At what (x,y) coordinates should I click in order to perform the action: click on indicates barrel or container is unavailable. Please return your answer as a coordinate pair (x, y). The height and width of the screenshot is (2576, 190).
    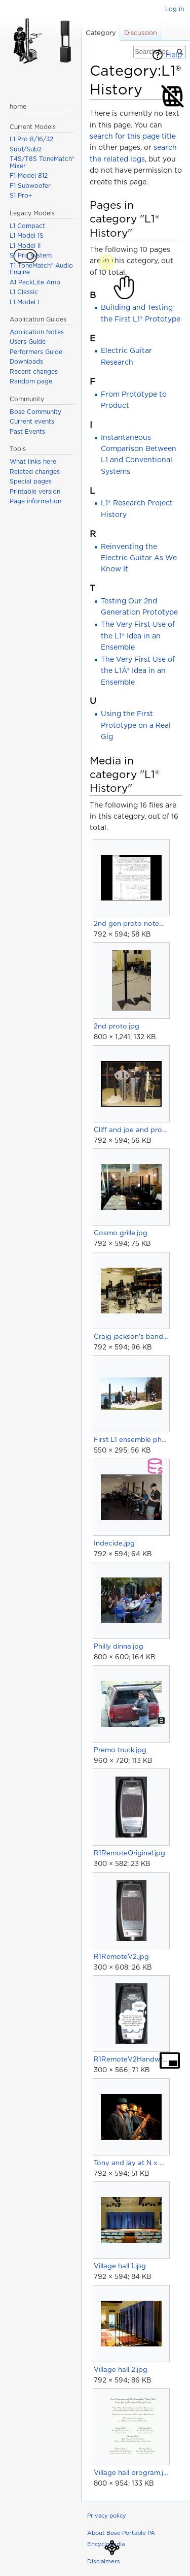
    Looking at the image, I should click on (172, 96).